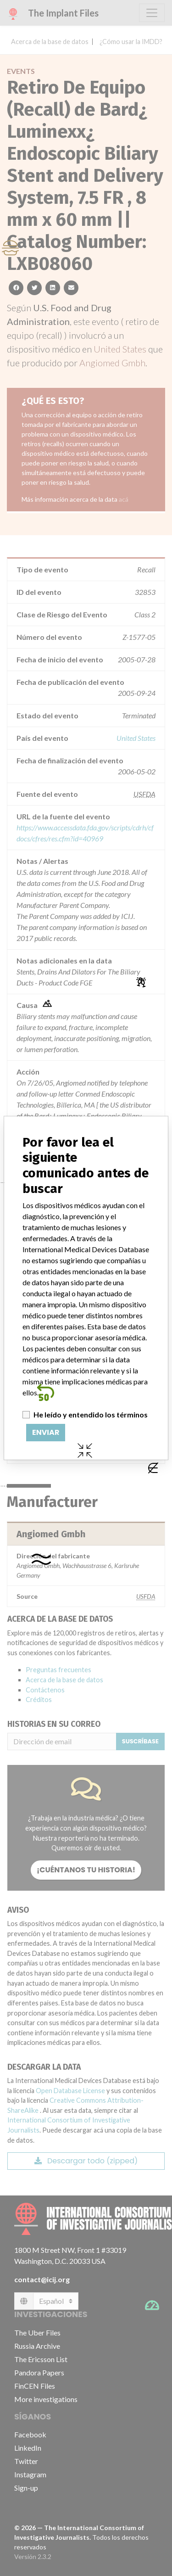 The width and height of the screenshot is (172, 2576). I want to click on indicates item is not part of a set or group, so click(153, 1468).